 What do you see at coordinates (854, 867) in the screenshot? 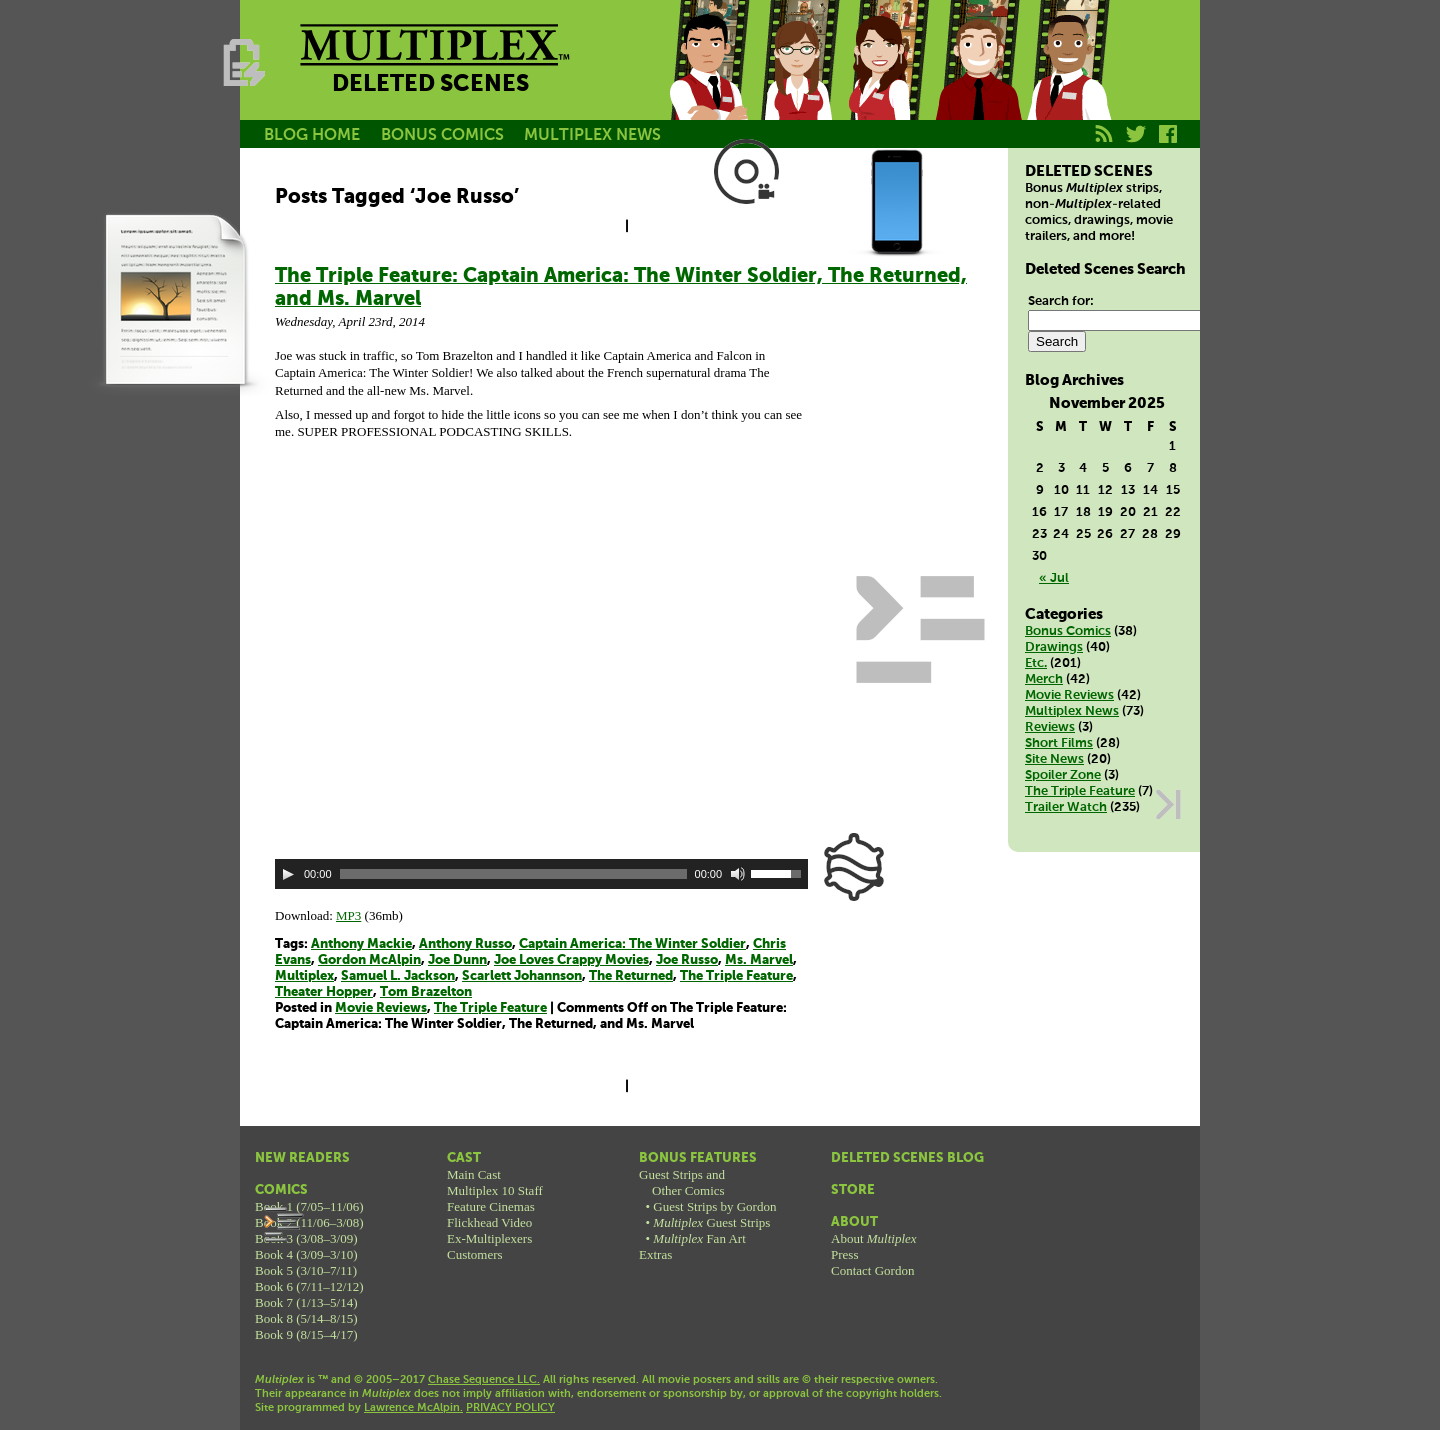
I see `launch minesweeper game` at bounding box center [854, 867].